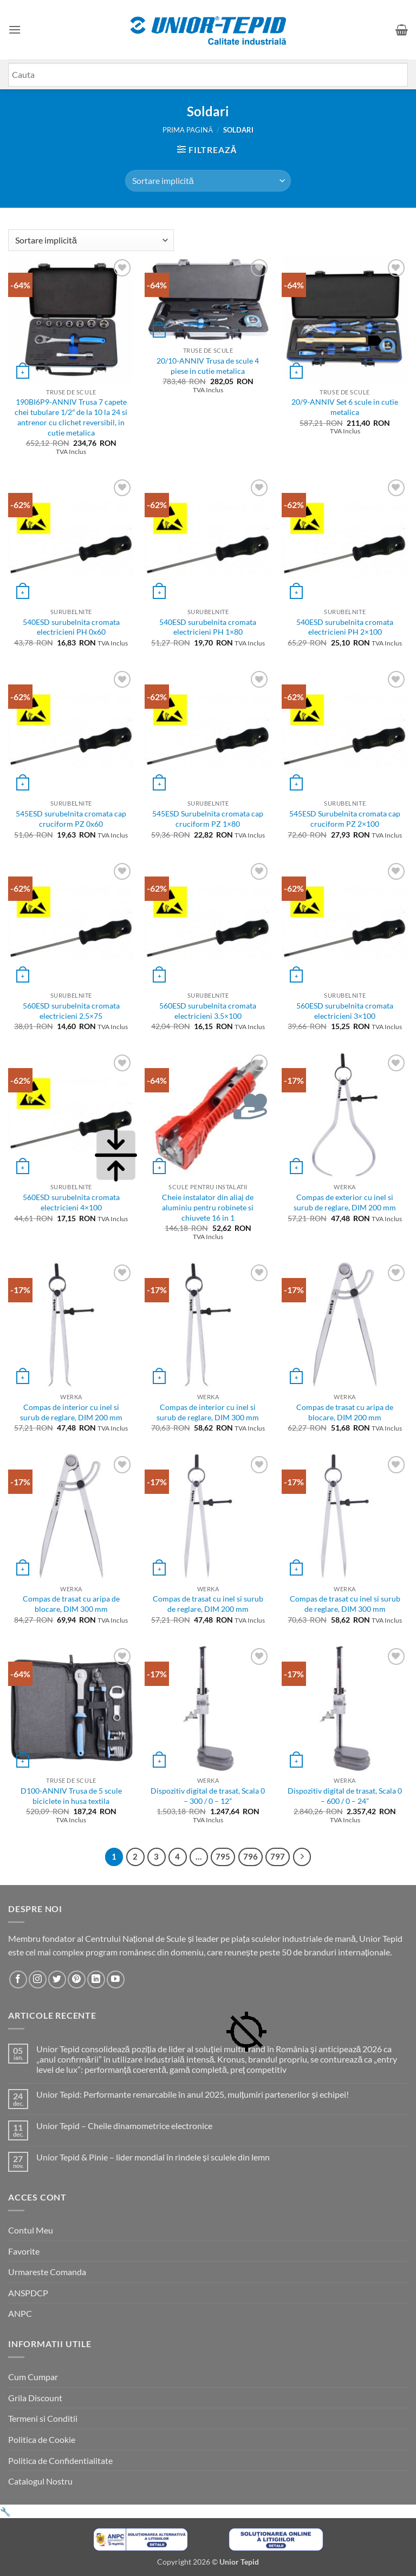 The height and width of the screenshot is (2576, 416). What do you see at coordinates (251, 1107) in the screenshot?
I see `donate or make a charitable contribution` at bounding box center [251, 1107].